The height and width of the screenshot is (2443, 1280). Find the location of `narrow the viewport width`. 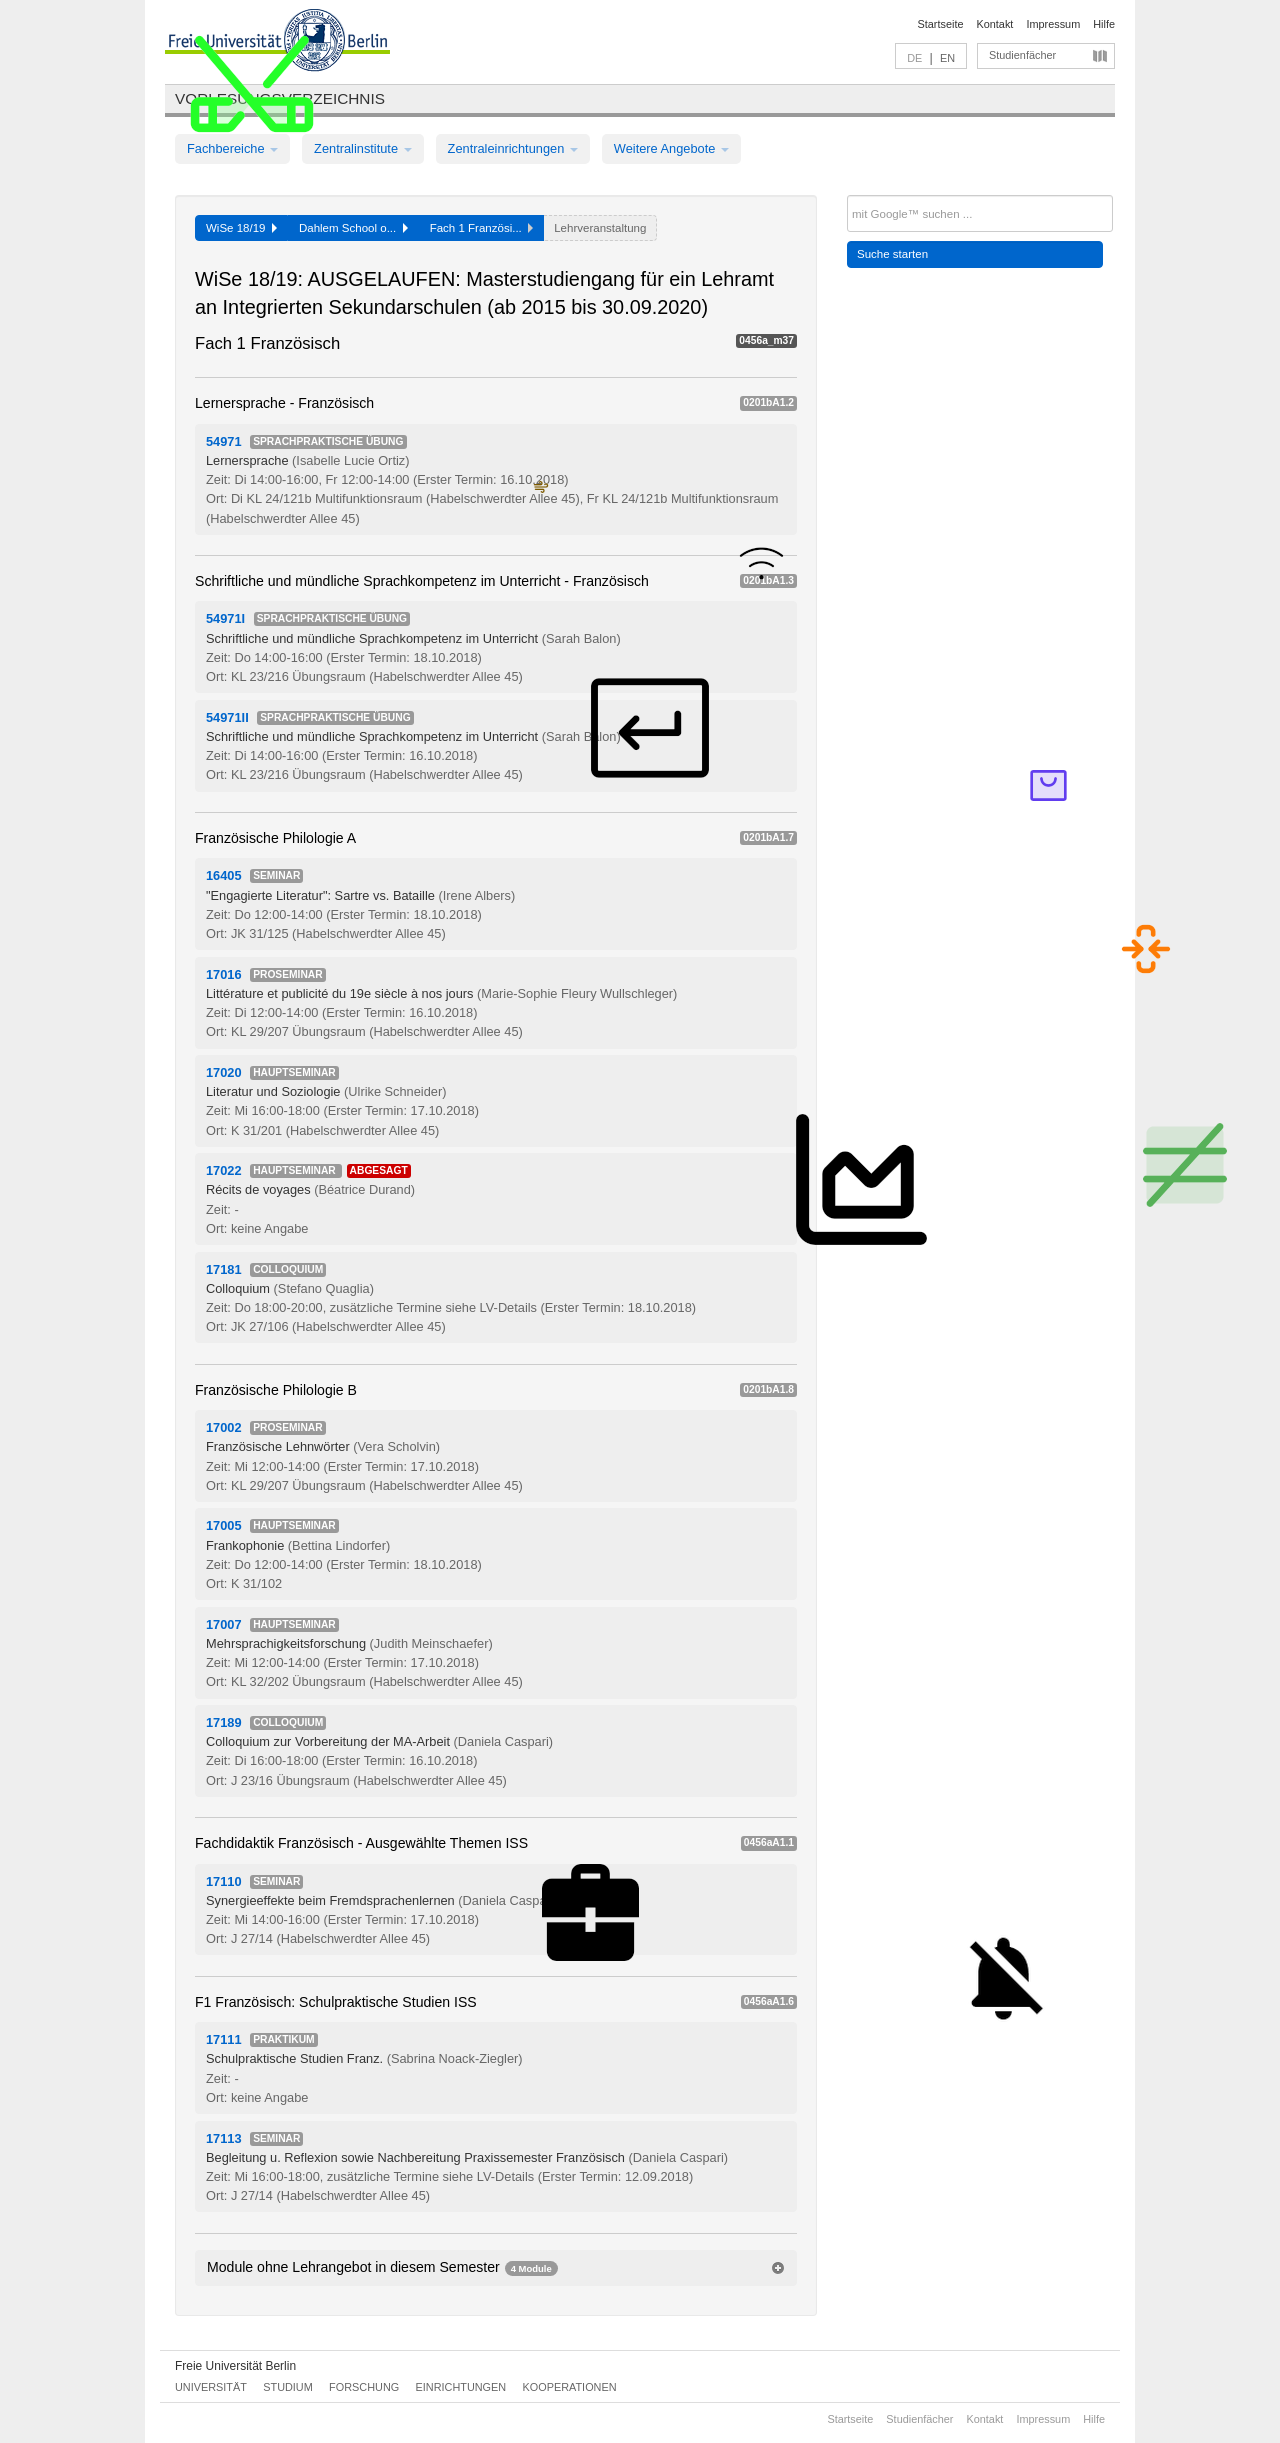

narrow the viewport width is located at coordinates (1146, 949).